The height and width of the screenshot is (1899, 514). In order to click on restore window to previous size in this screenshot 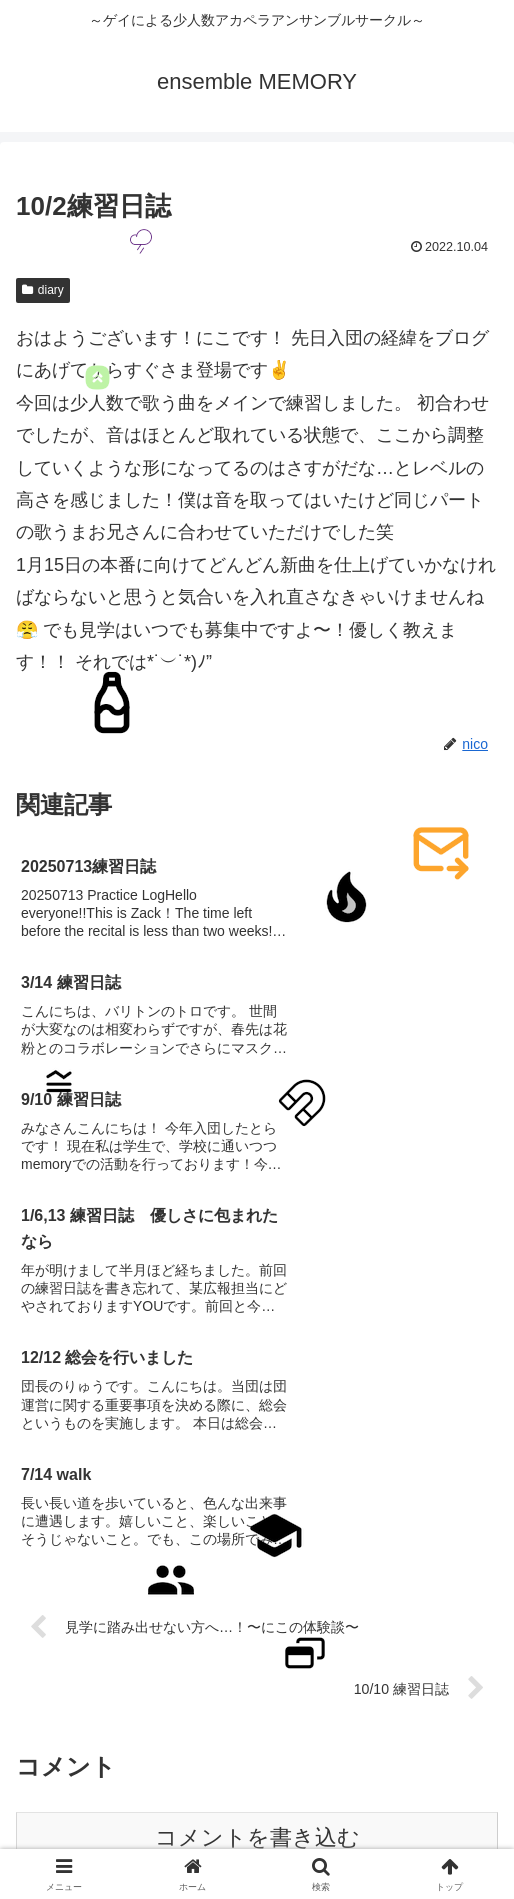, I will do `click(305, 1653)`.